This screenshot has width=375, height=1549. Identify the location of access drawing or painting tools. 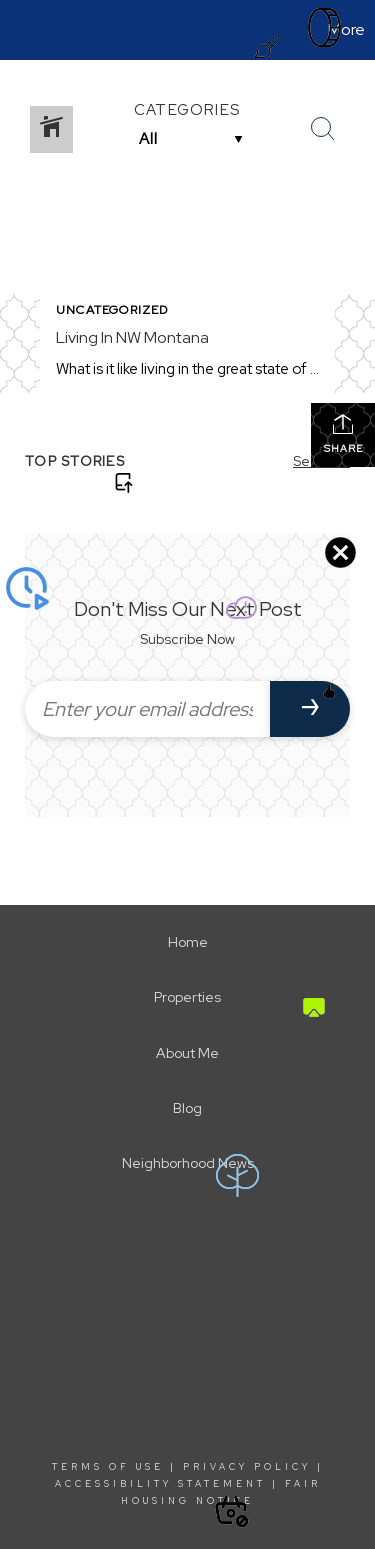
(268, 47).